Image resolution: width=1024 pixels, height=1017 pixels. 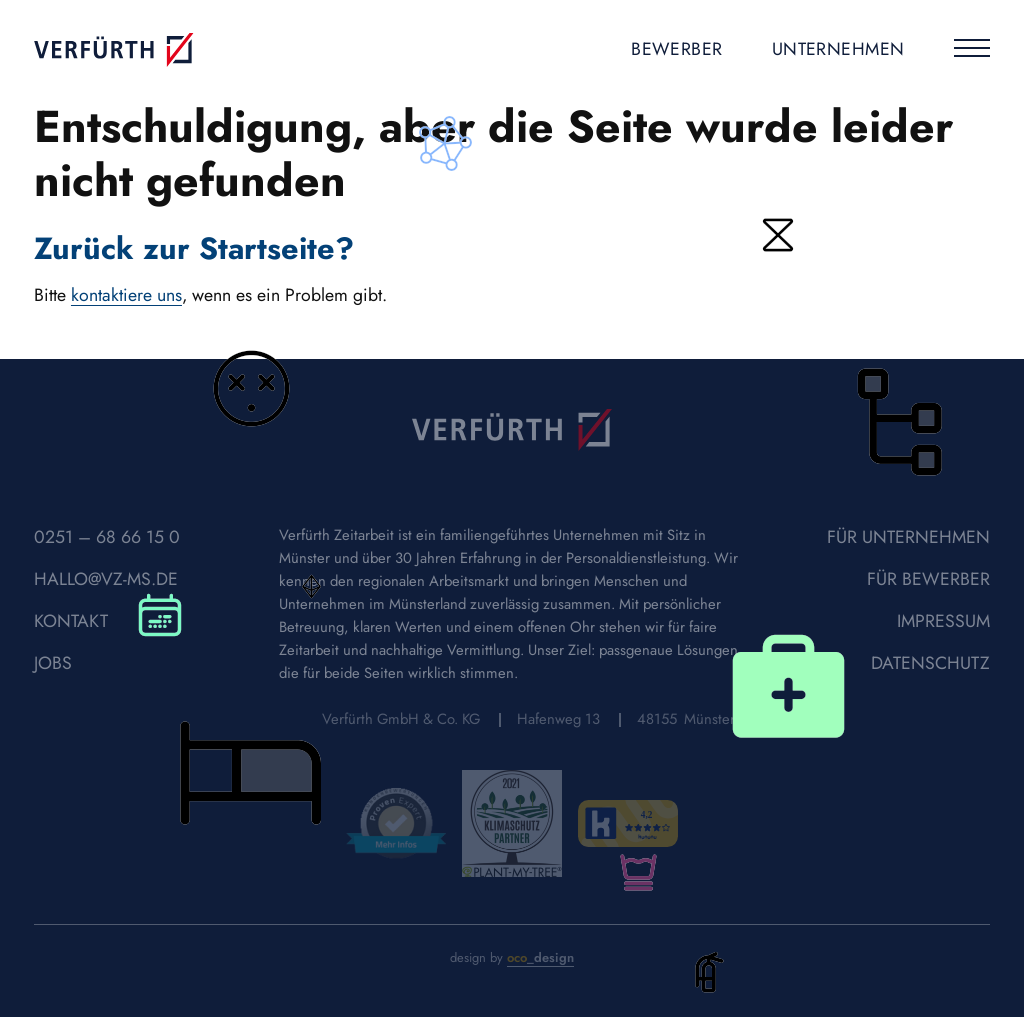 What do you see at coordinates (788, 690) in the screenshot?
I see `access medical or health resources` at bounding box center [788, 690].